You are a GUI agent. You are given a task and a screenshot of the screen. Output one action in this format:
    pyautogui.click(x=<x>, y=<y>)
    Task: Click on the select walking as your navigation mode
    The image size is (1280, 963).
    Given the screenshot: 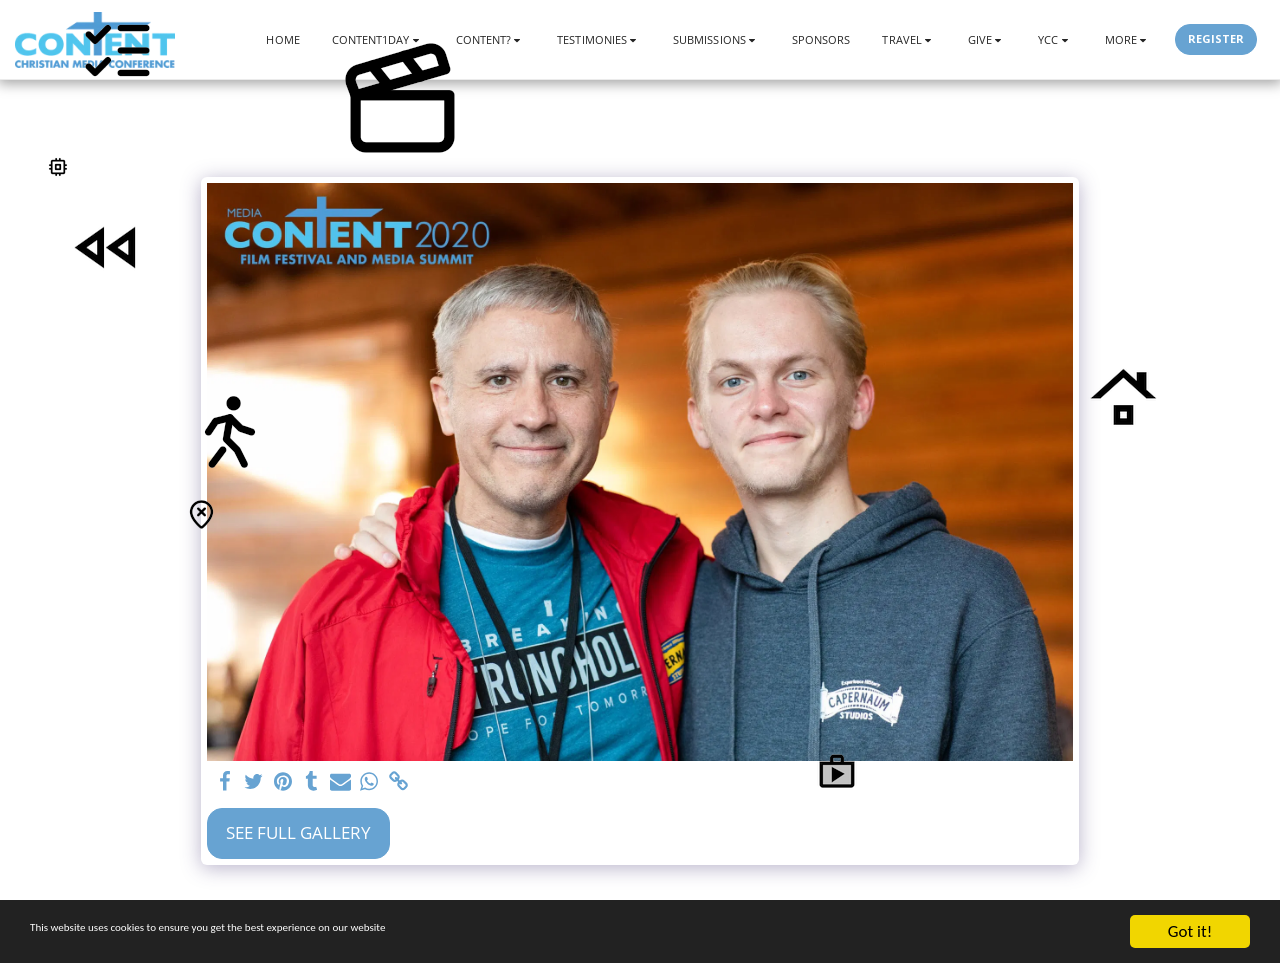 What is the action you would take?
    pyautogui.click(x=230, y=432)
    